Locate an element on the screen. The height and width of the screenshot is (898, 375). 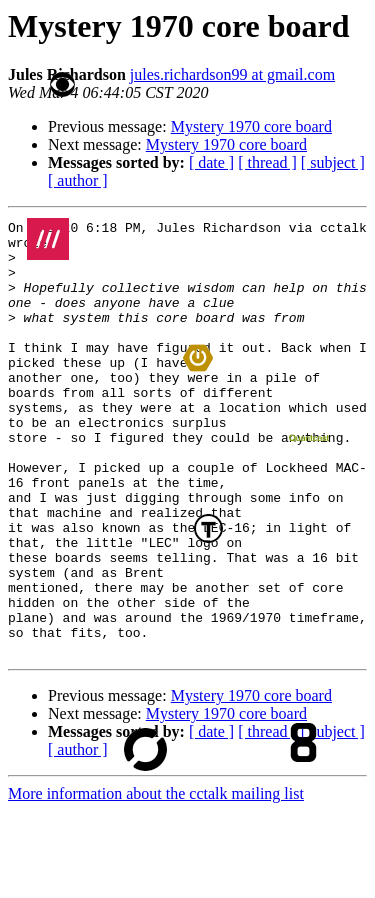
open rustdesk remote desktop application is located at coordinates (145, 749).